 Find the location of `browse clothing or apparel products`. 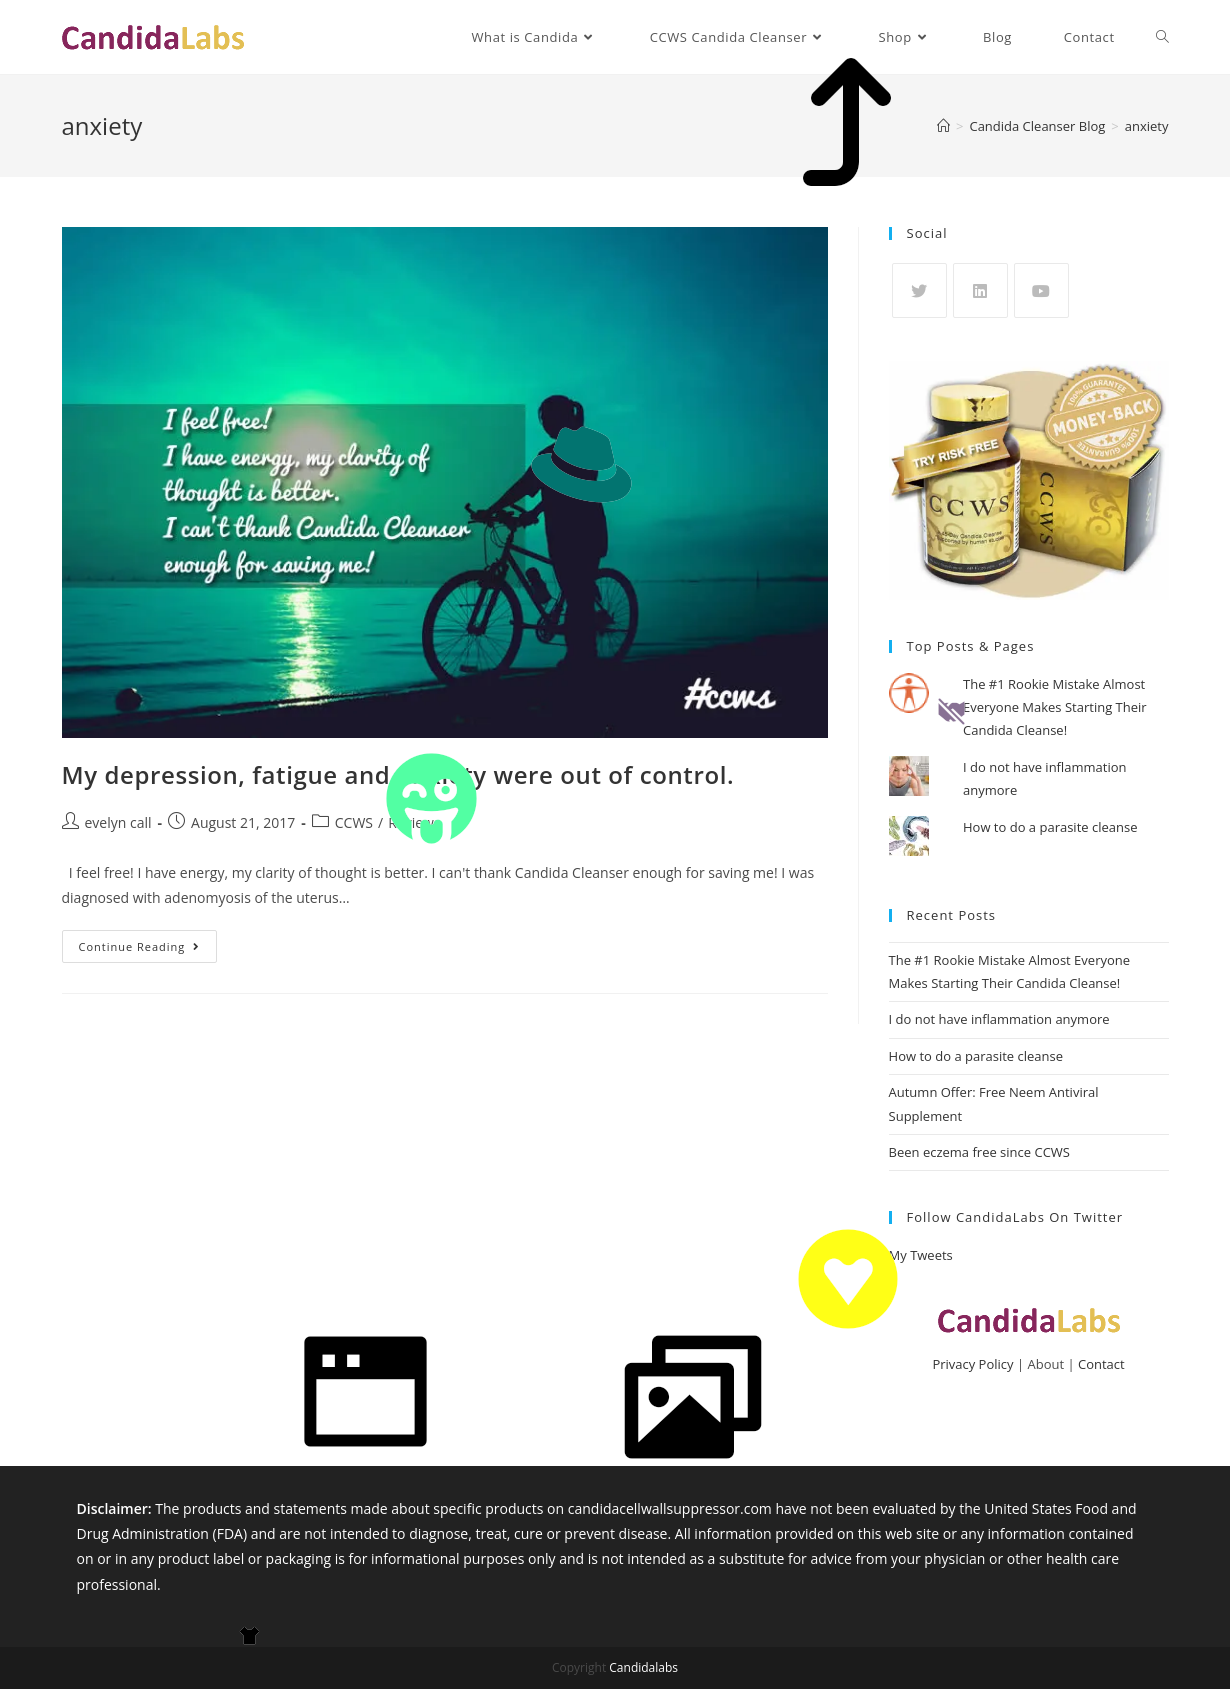

browse clothing or apparel products is located at coordinates (249, 1635).